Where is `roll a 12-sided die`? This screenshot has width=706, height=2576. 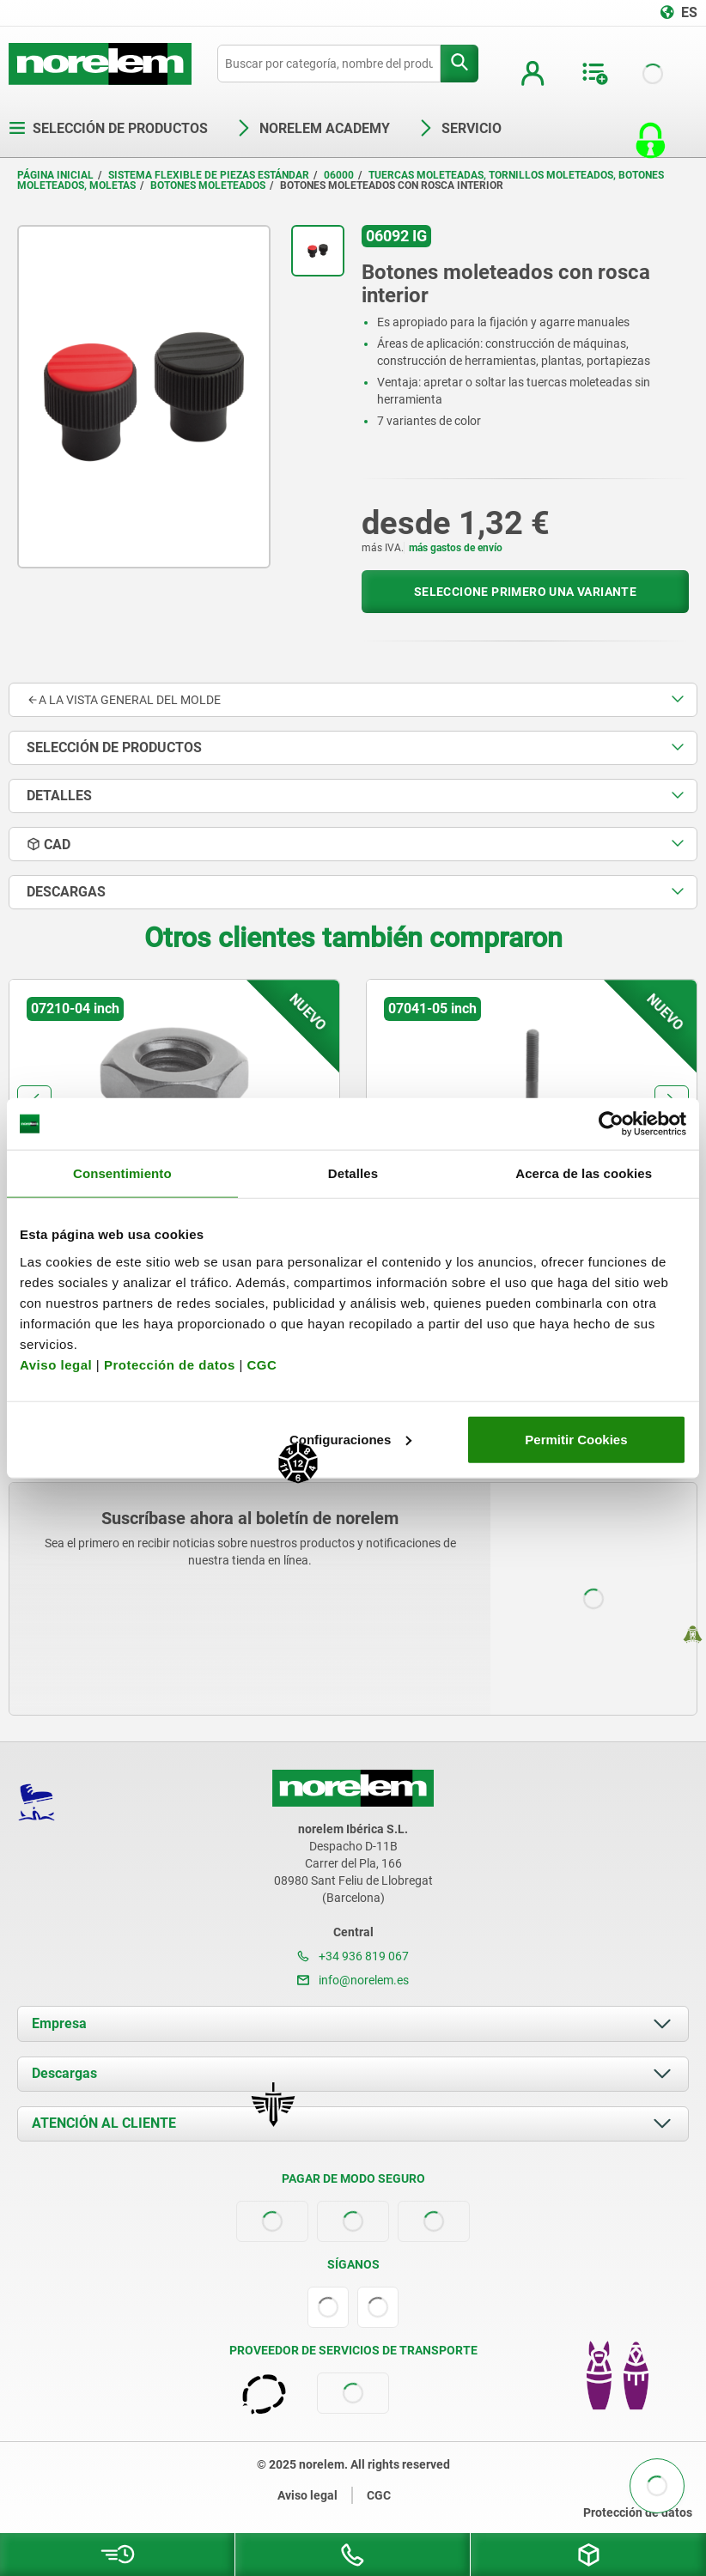
roll a 12-sided die is located at coordinates (298, 1463).